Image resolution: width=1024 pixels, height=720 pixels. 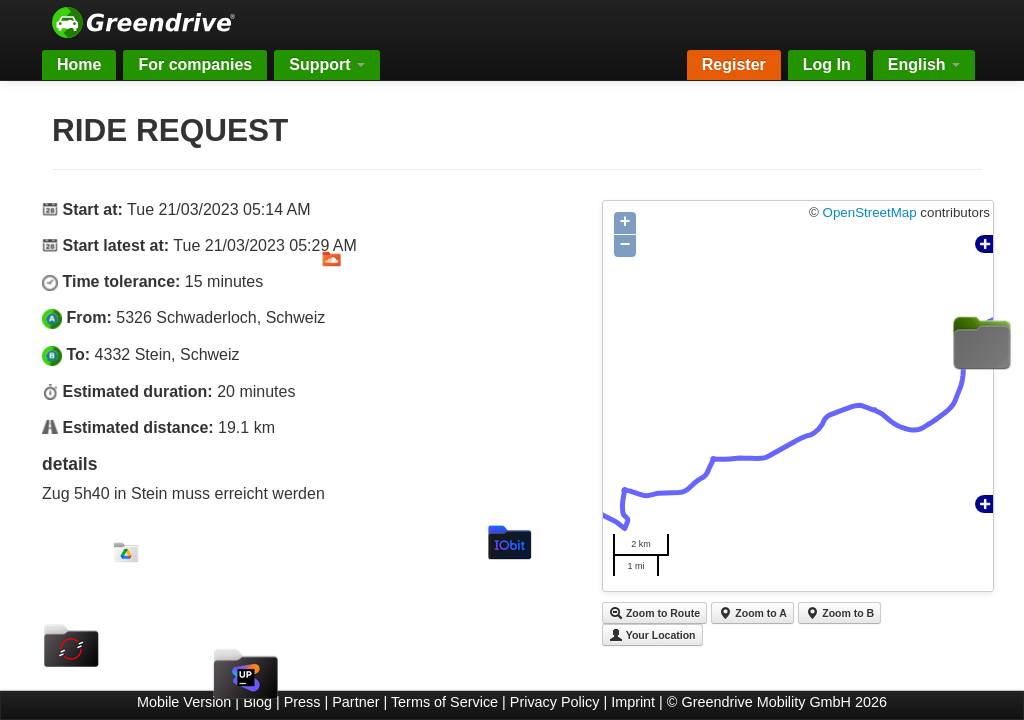 What do you see at coordinates (245, 675) in the screenshot?
I see `open jetbrains upsource project folder` at bounding box center [245, 675].